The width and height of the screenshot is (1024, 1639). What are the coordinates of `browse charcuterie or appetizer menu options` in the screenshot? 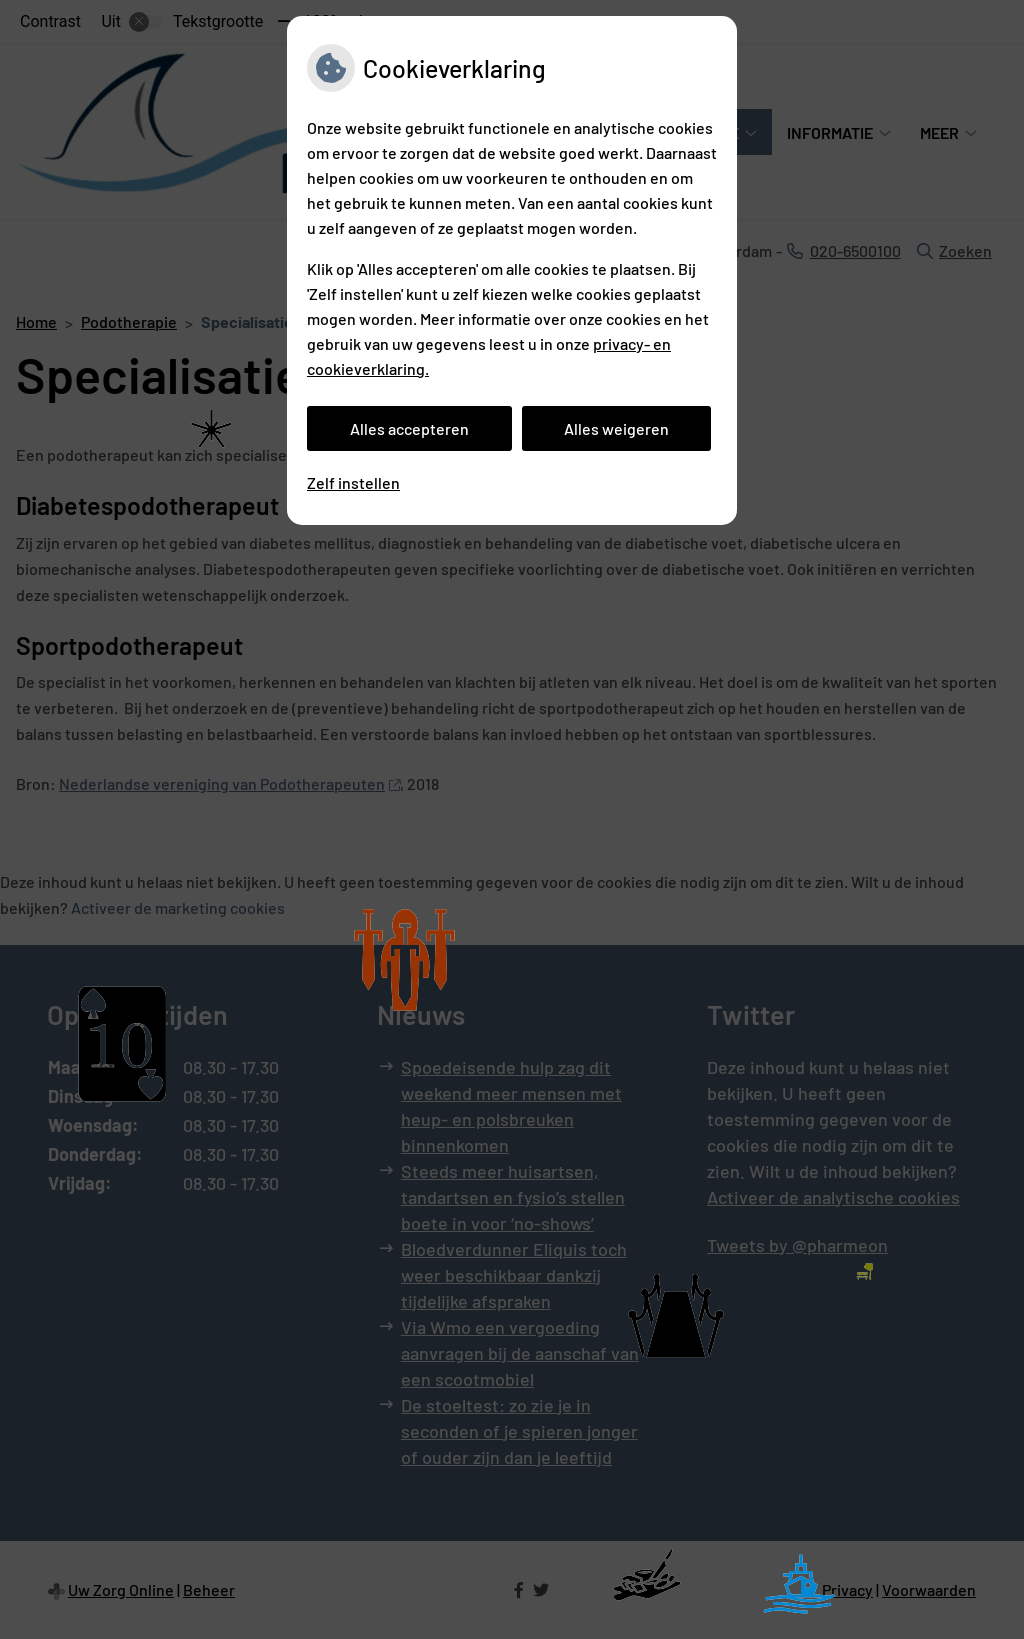 It's located at (646, 1577).